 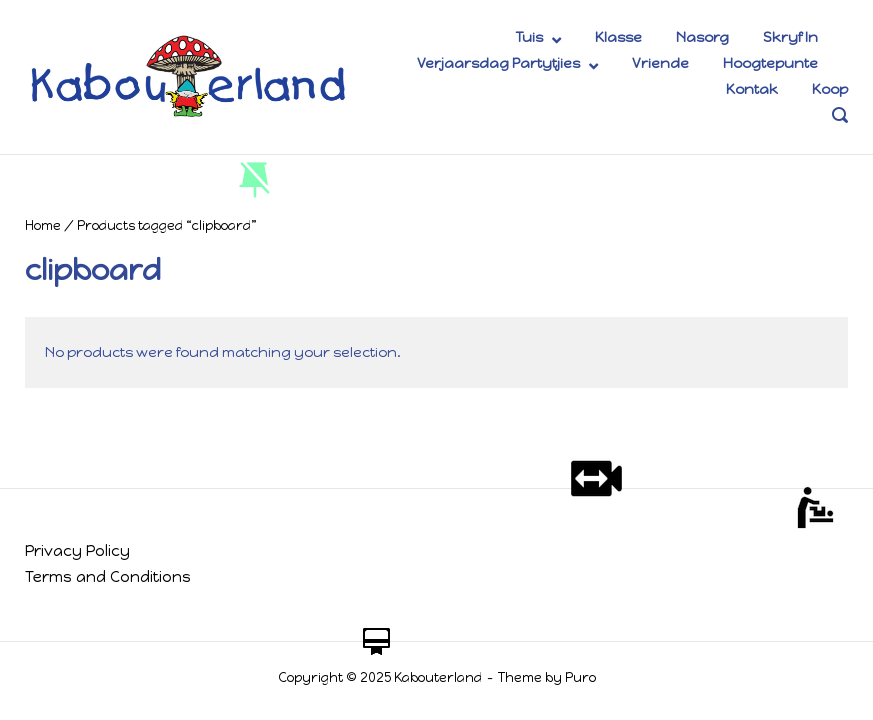 What do you see at coordinates (255, 178) in the screenshot?
I see `unpin this item` at bounding box center [255, 178].